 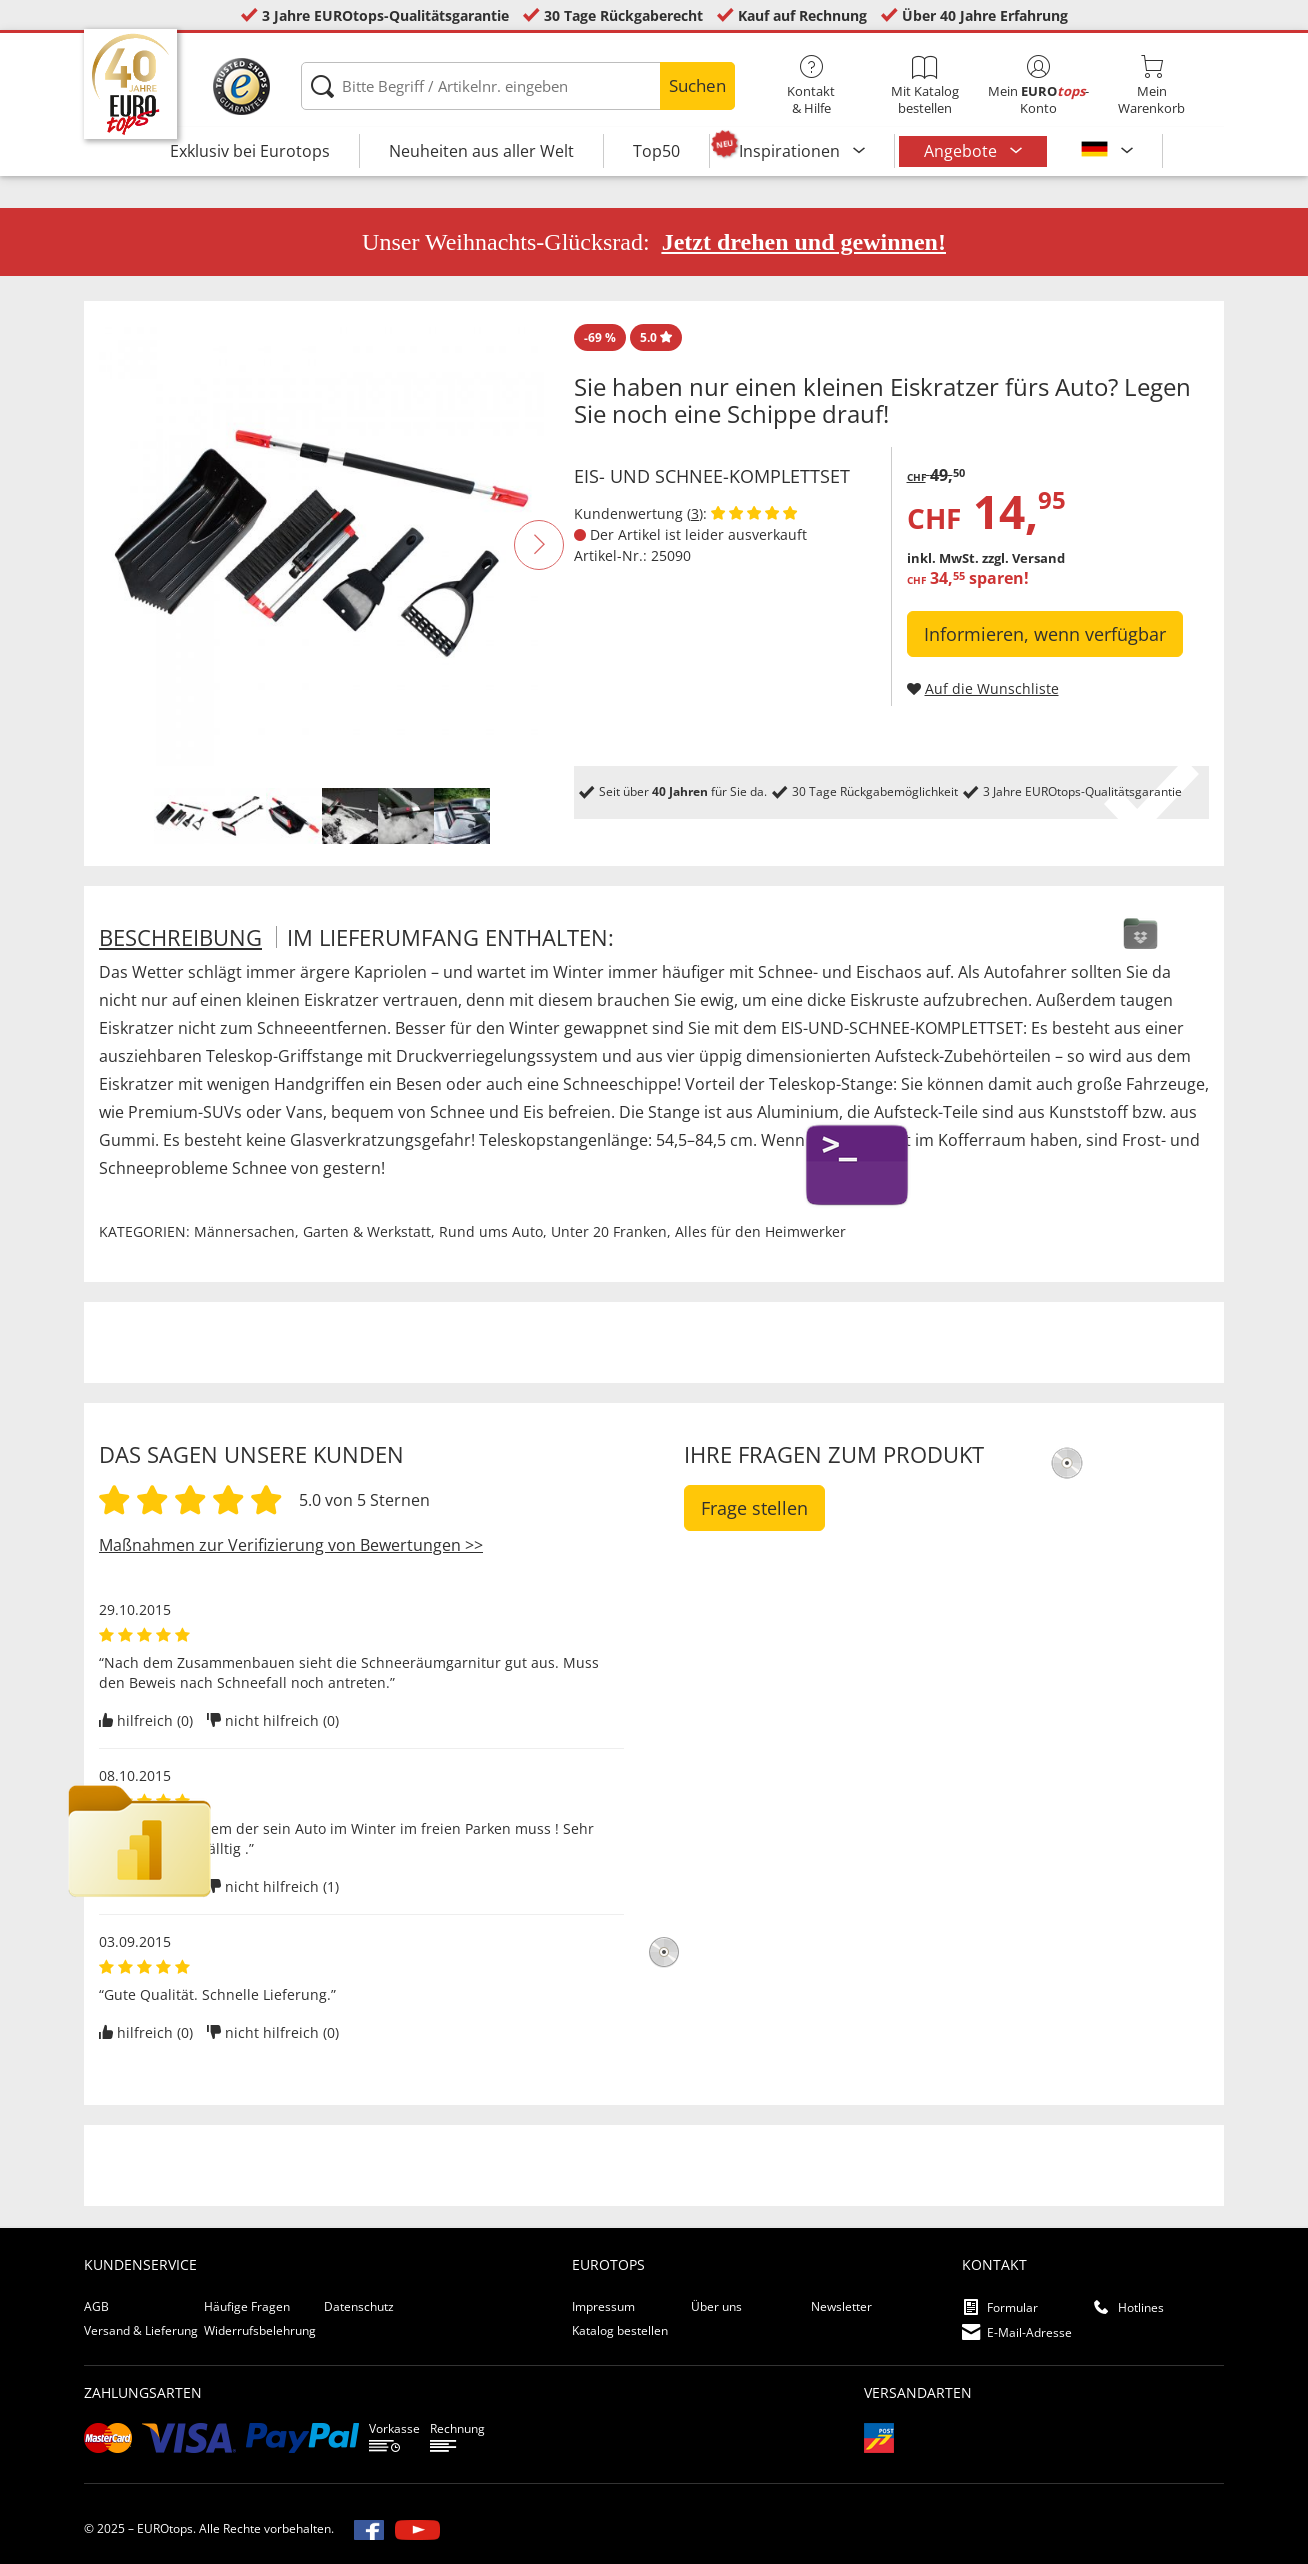 I want to click on access cd/dvd drive, so click(x=664, y=1952).